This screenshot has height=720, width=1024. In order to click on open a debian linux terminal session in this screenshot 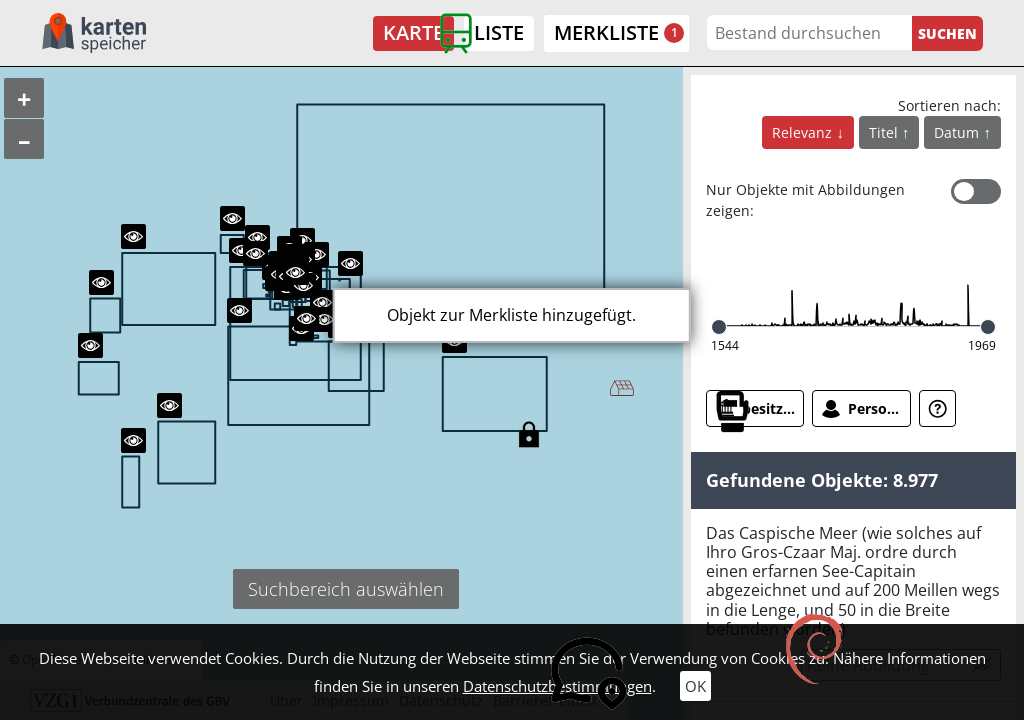, I will do `click(821, 648)`.